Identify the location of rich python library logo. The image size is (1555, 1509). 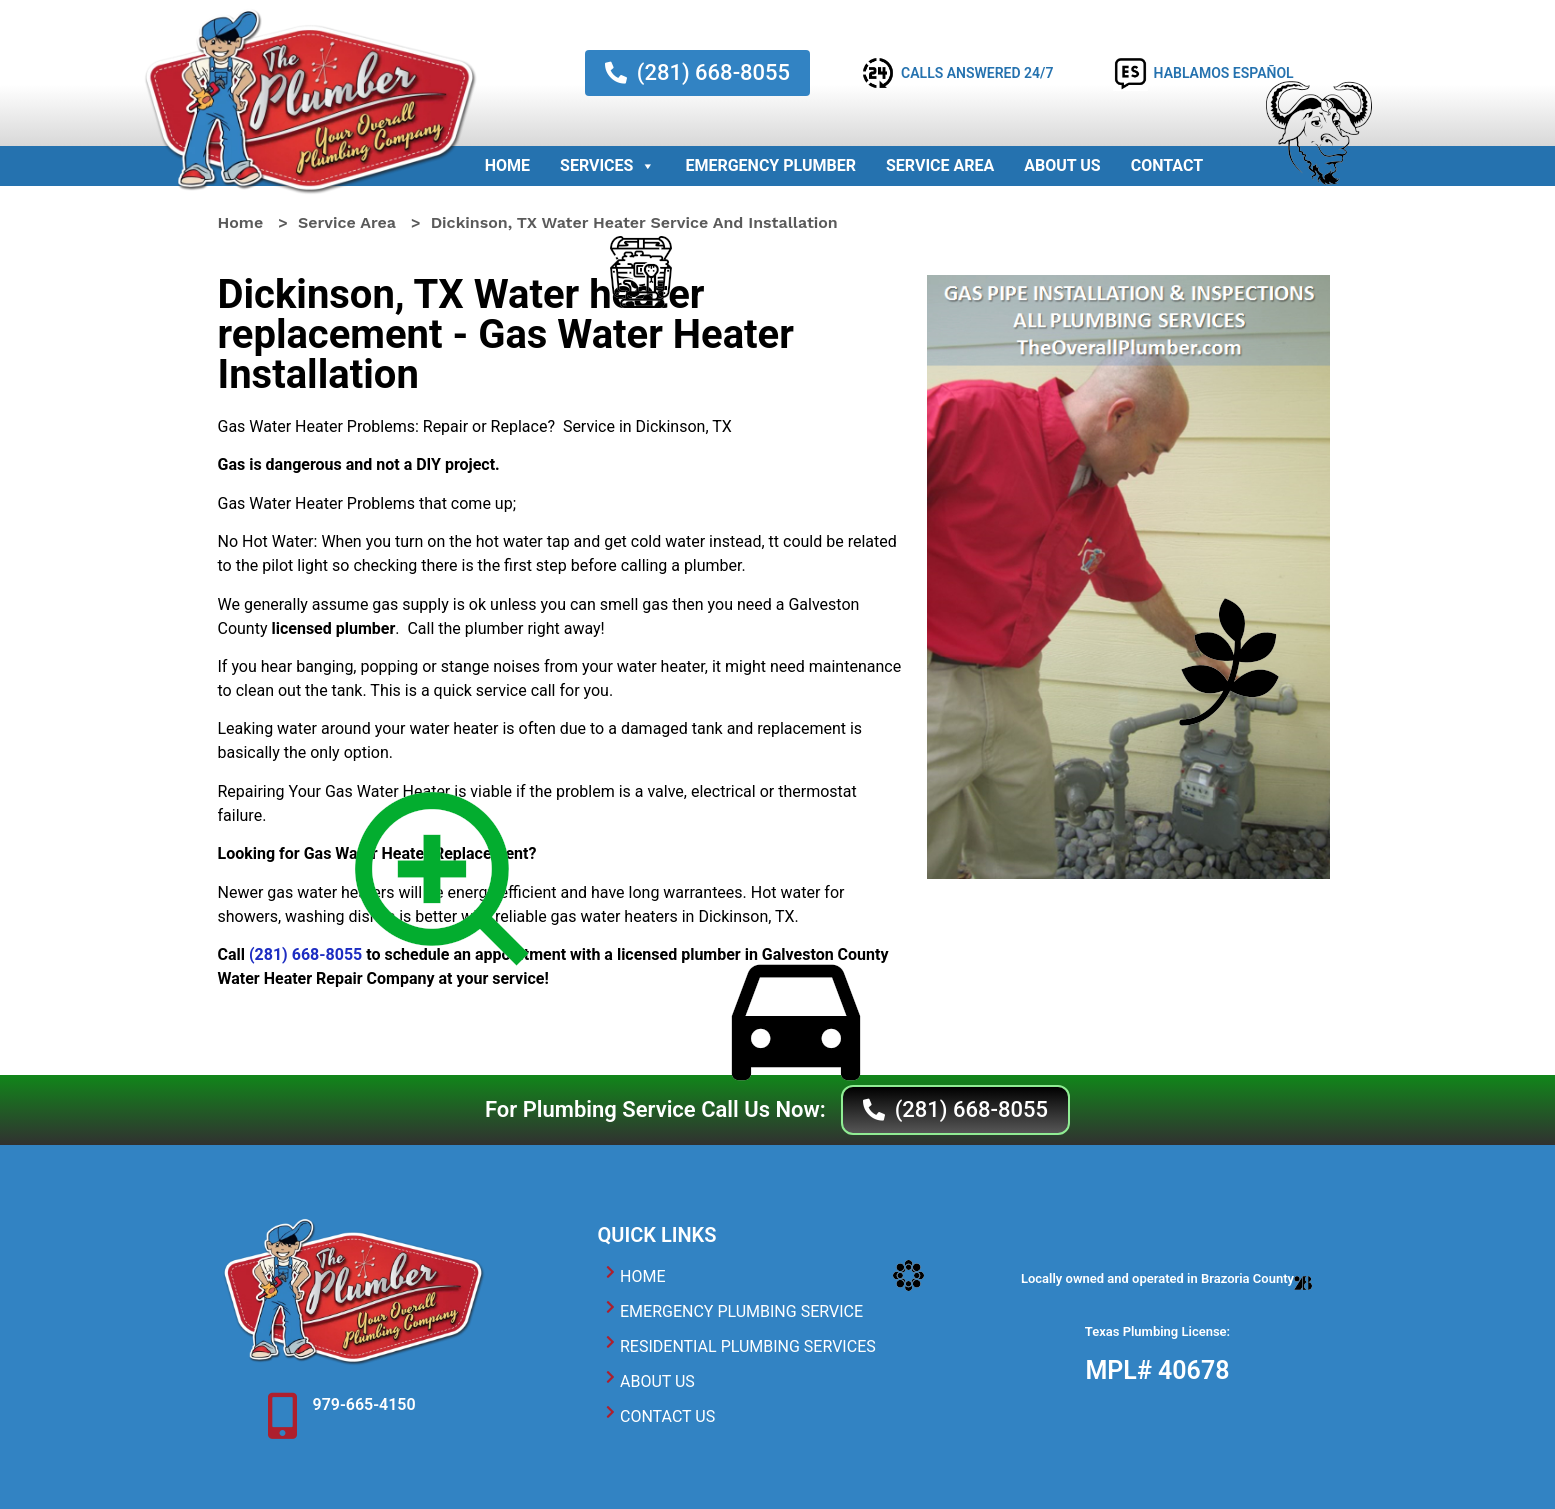
(641, 272).